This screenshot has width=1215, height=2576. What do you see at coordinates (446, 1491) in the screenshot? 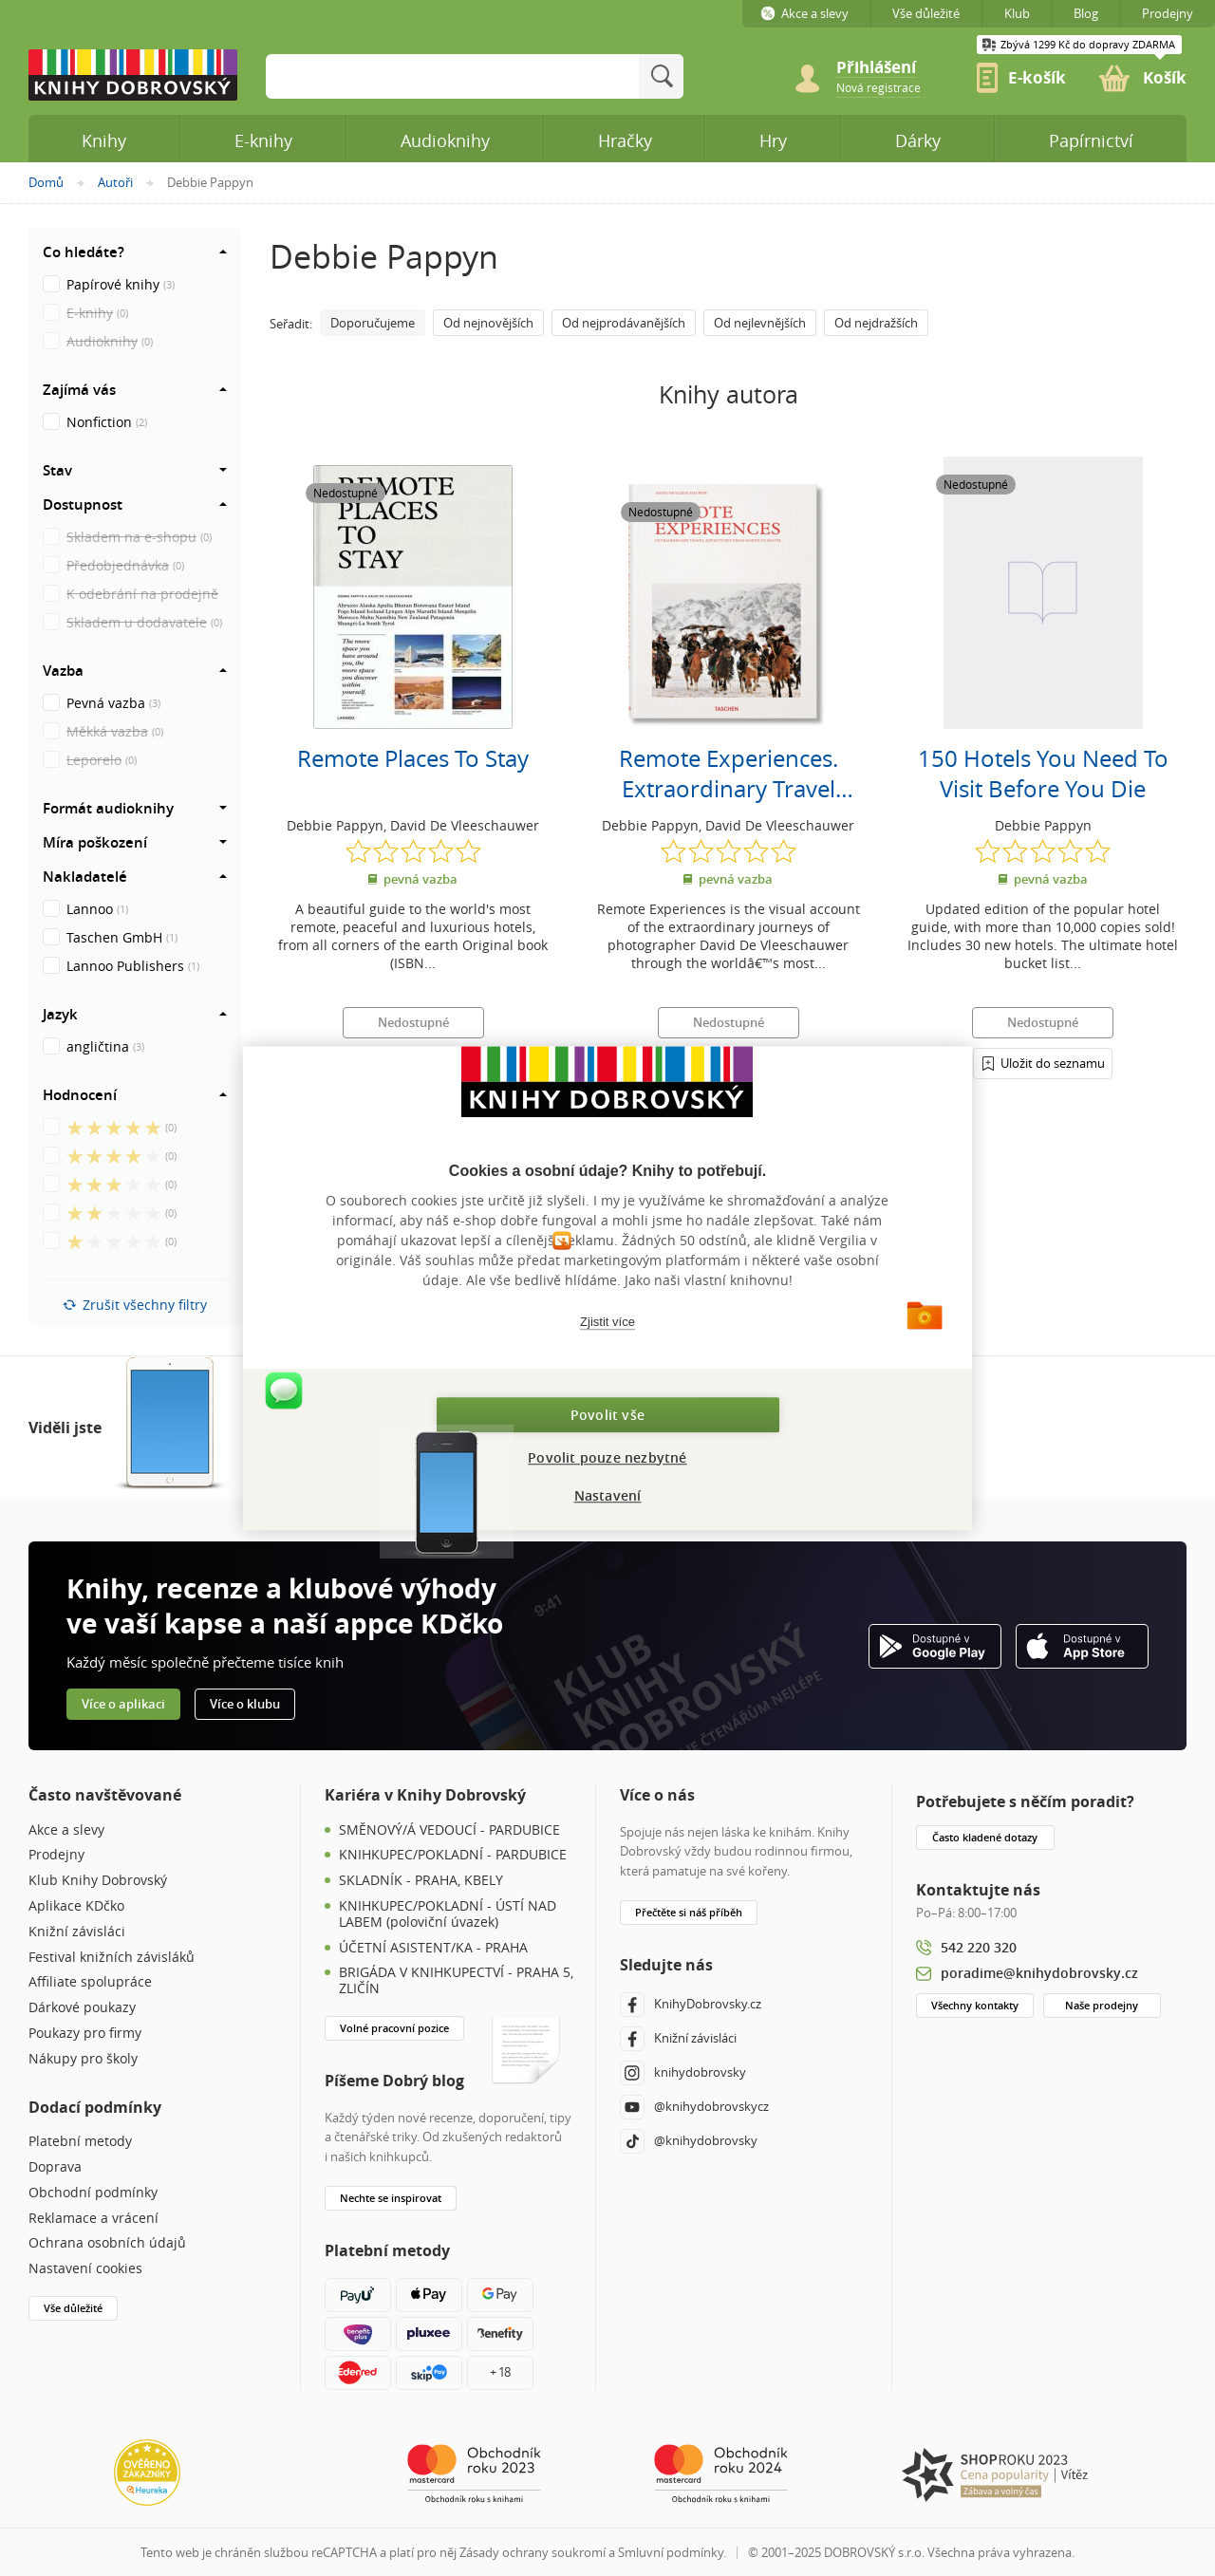
I see `indicates a connected iPhone device` at bounding box center [446, 1491].